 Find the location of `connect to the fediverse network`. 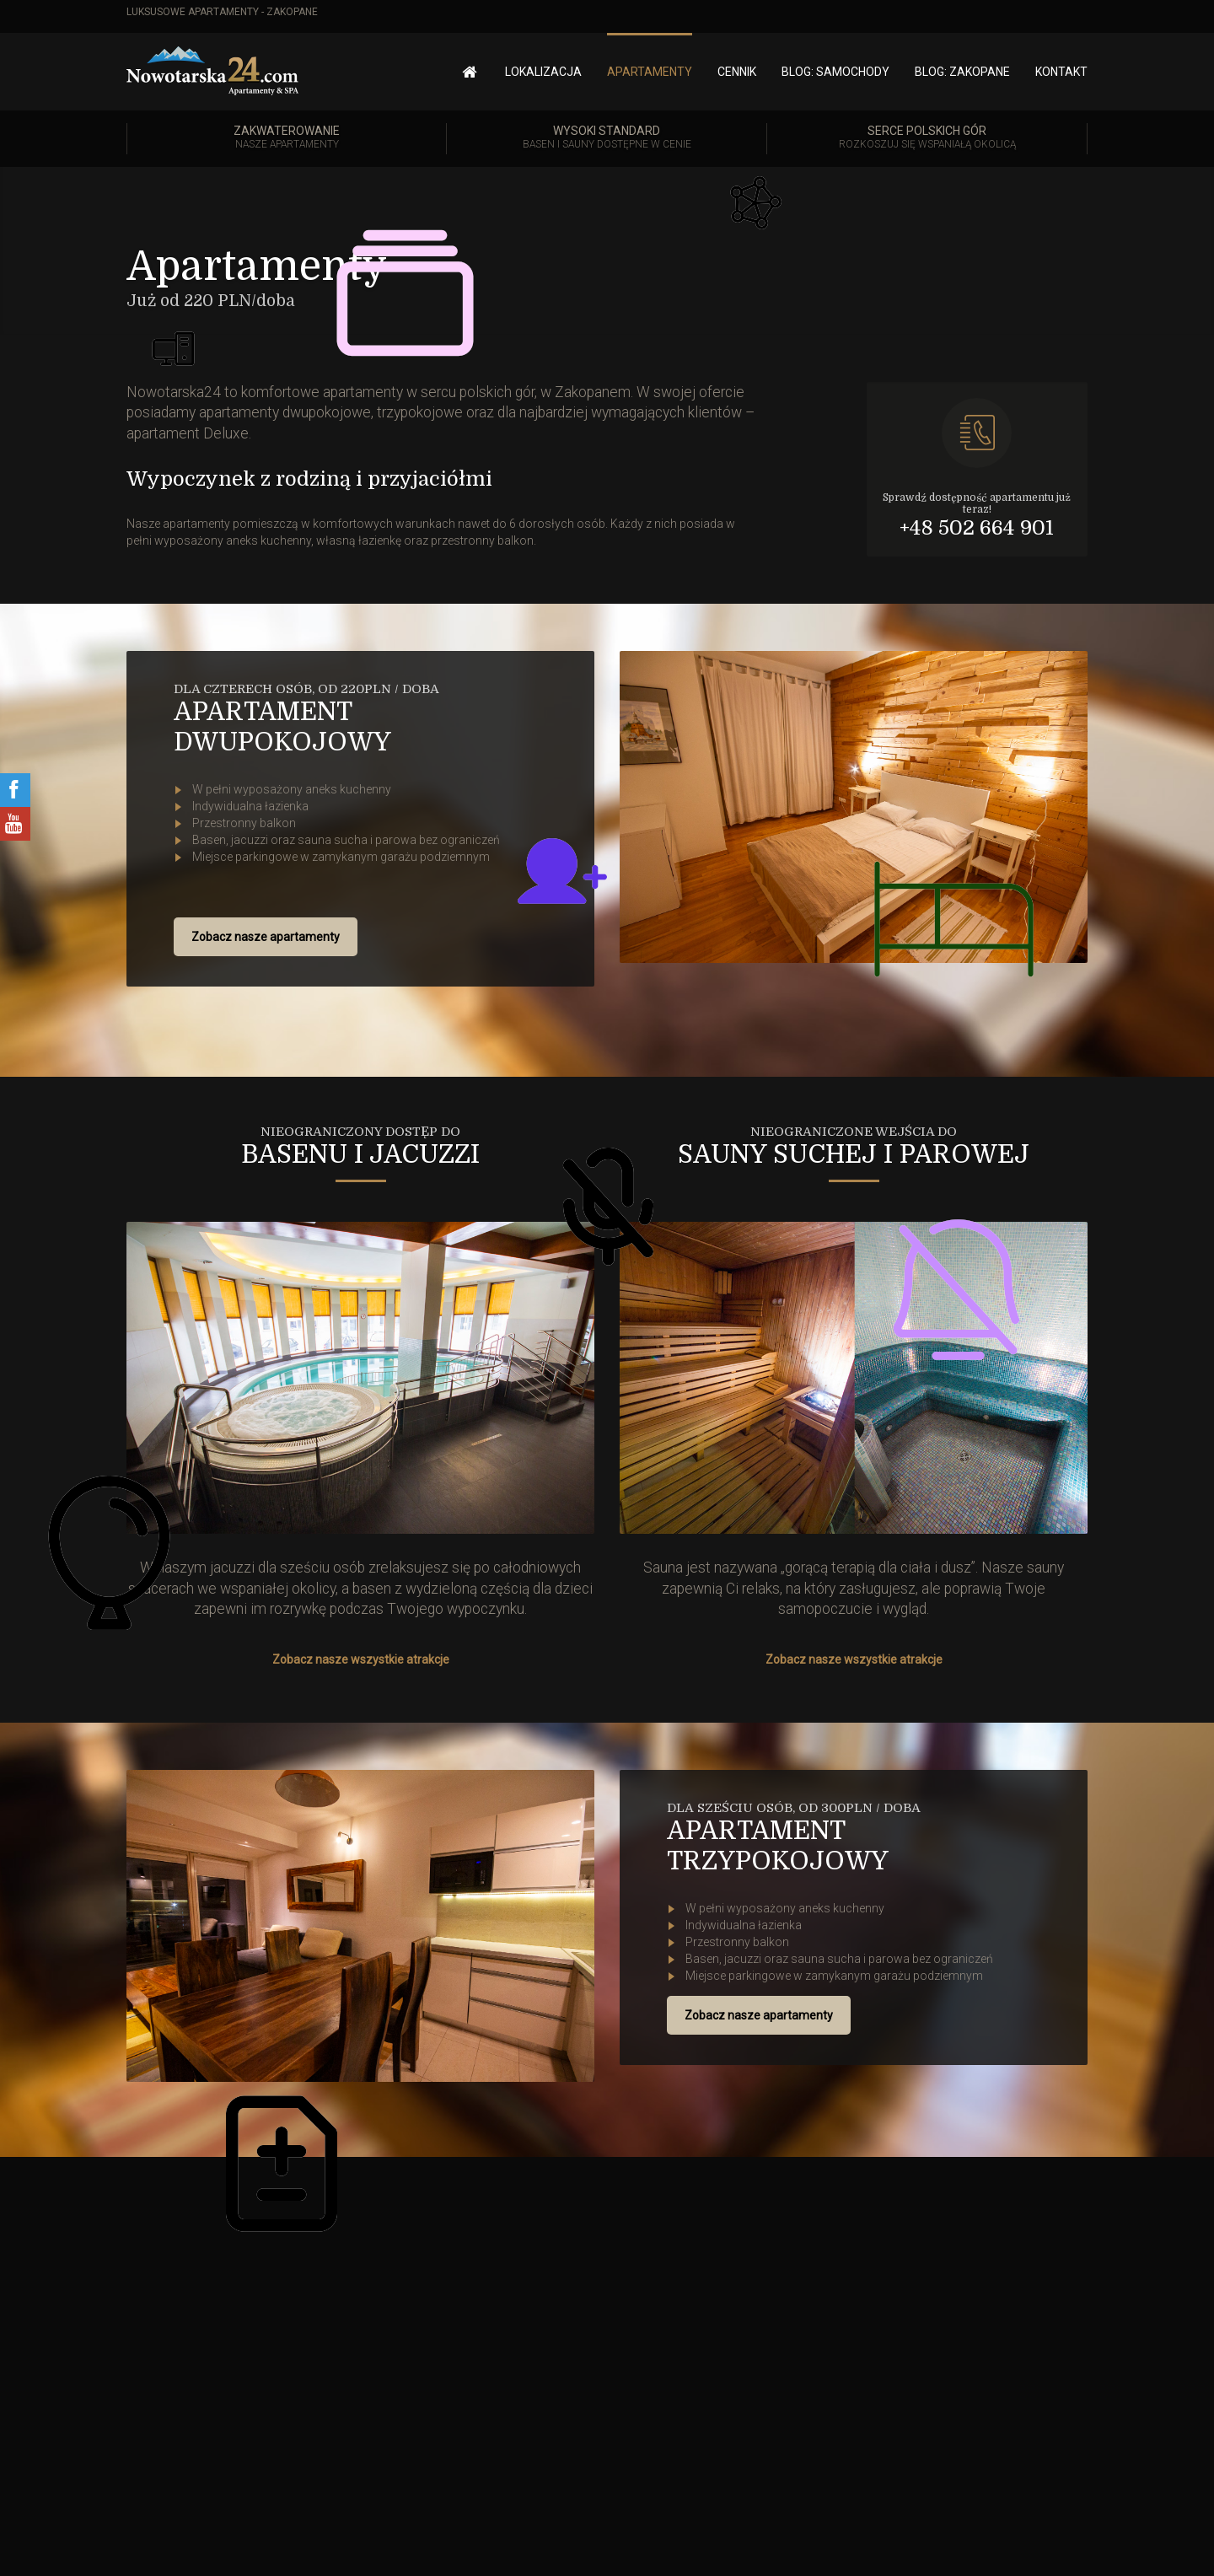

connect to the fediverse network is located at coordinates (755, 202).